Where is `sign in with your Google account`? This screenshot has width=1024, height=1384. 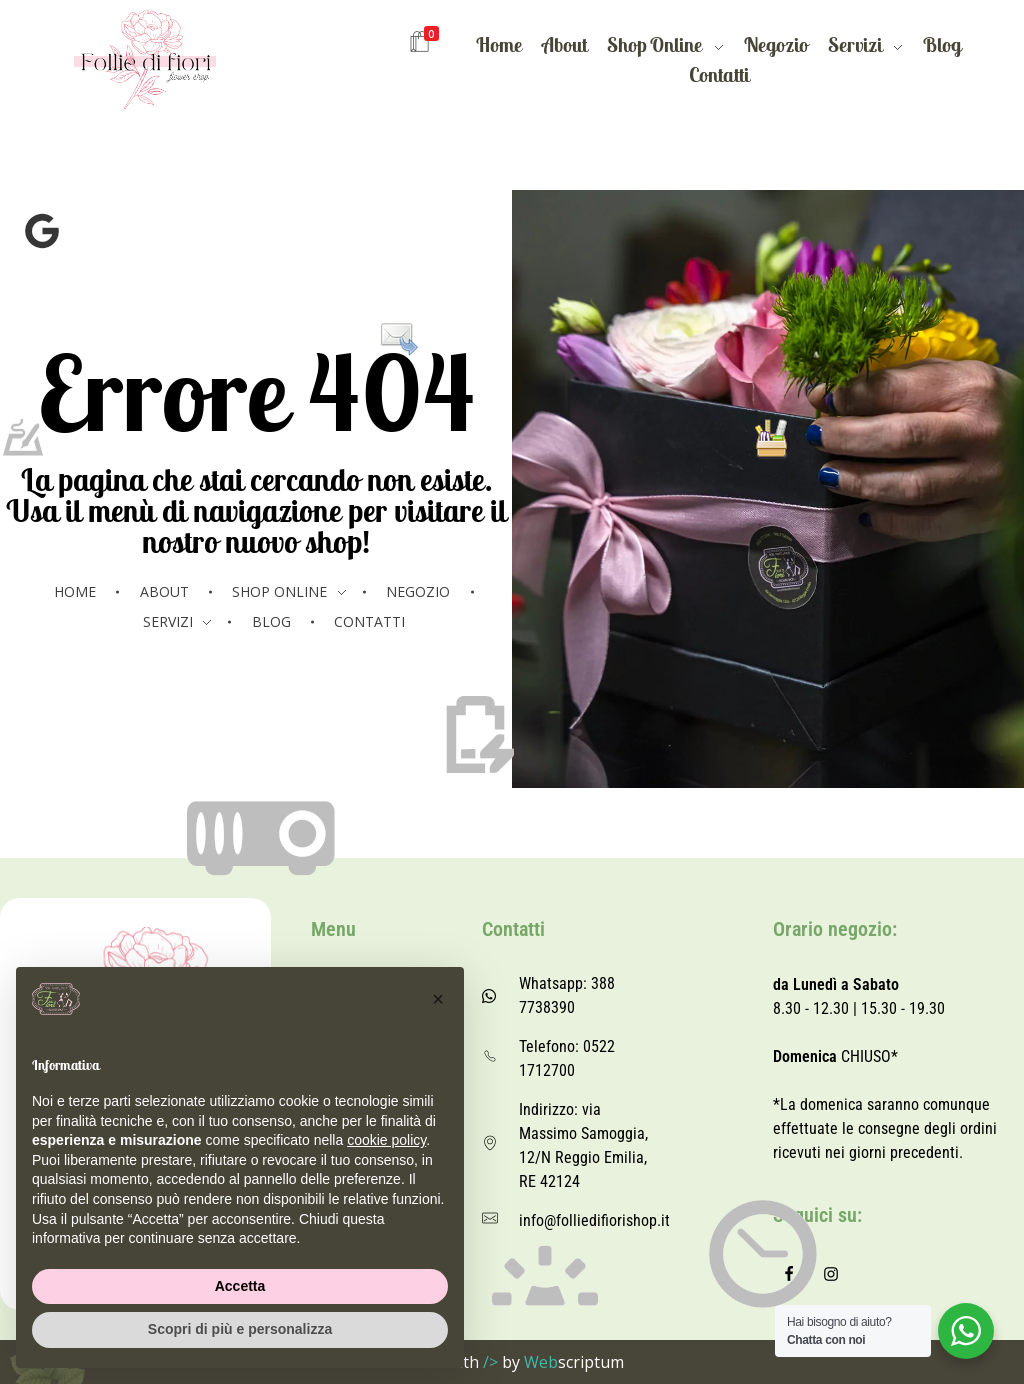 sign in with your Google account is located at coordinates (42, 231).